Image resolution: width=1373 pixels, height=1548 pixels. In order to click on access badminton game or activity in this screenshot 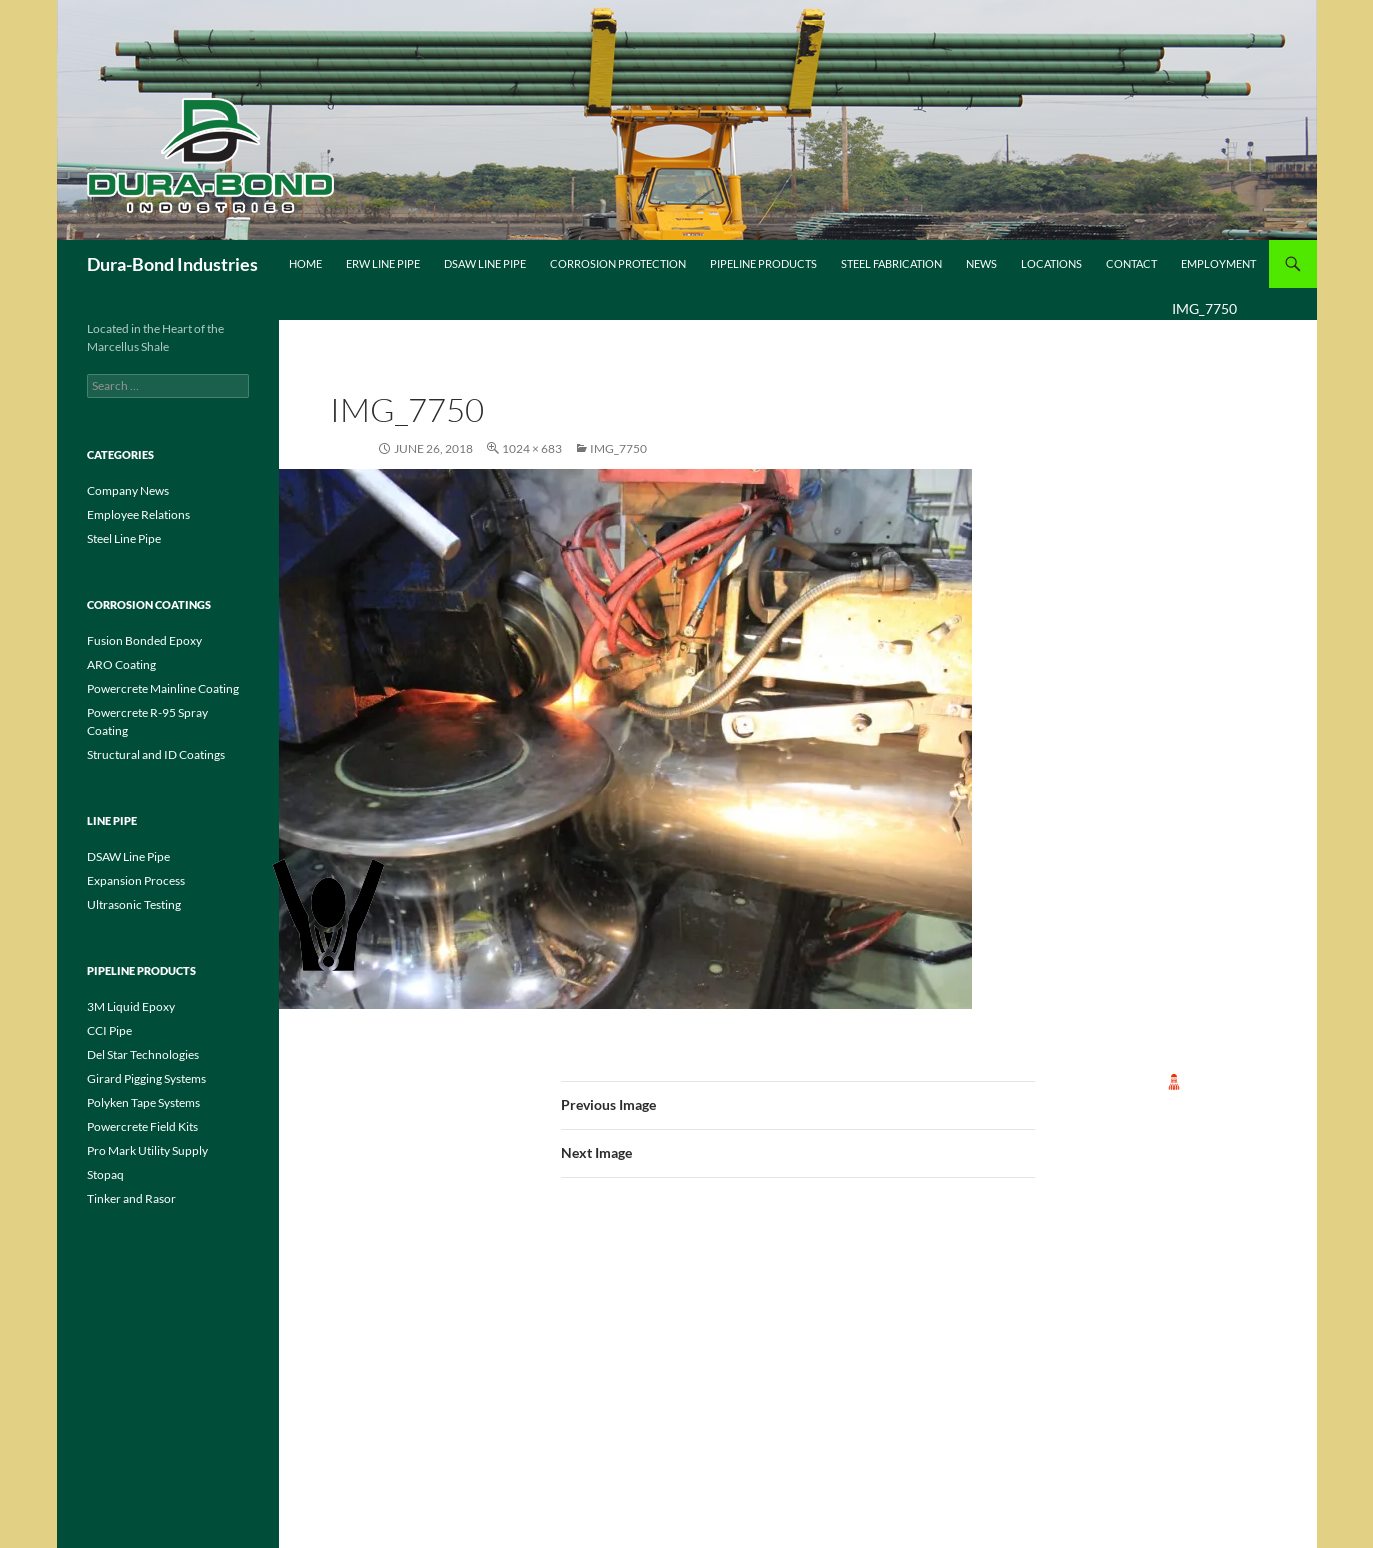, I will do `click(1174, 1082)`.